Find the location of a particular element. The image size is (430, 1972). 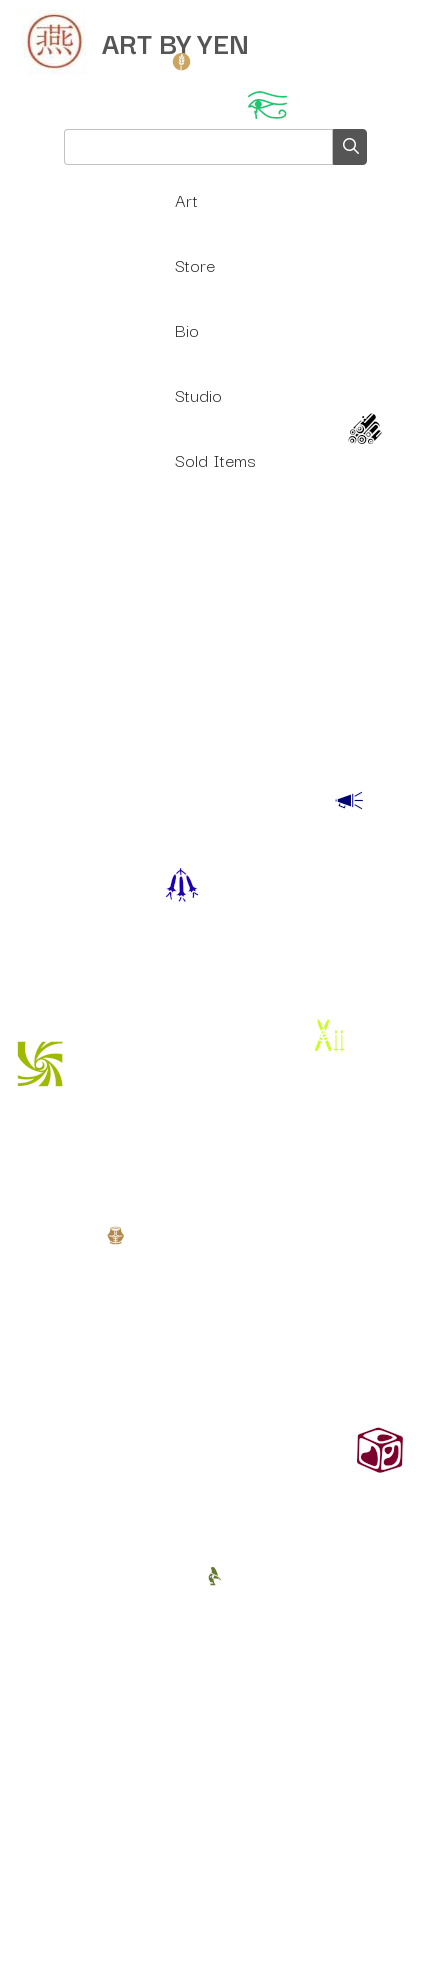

wood resource inventory in a crafting game is located at coordinates (365, 428).